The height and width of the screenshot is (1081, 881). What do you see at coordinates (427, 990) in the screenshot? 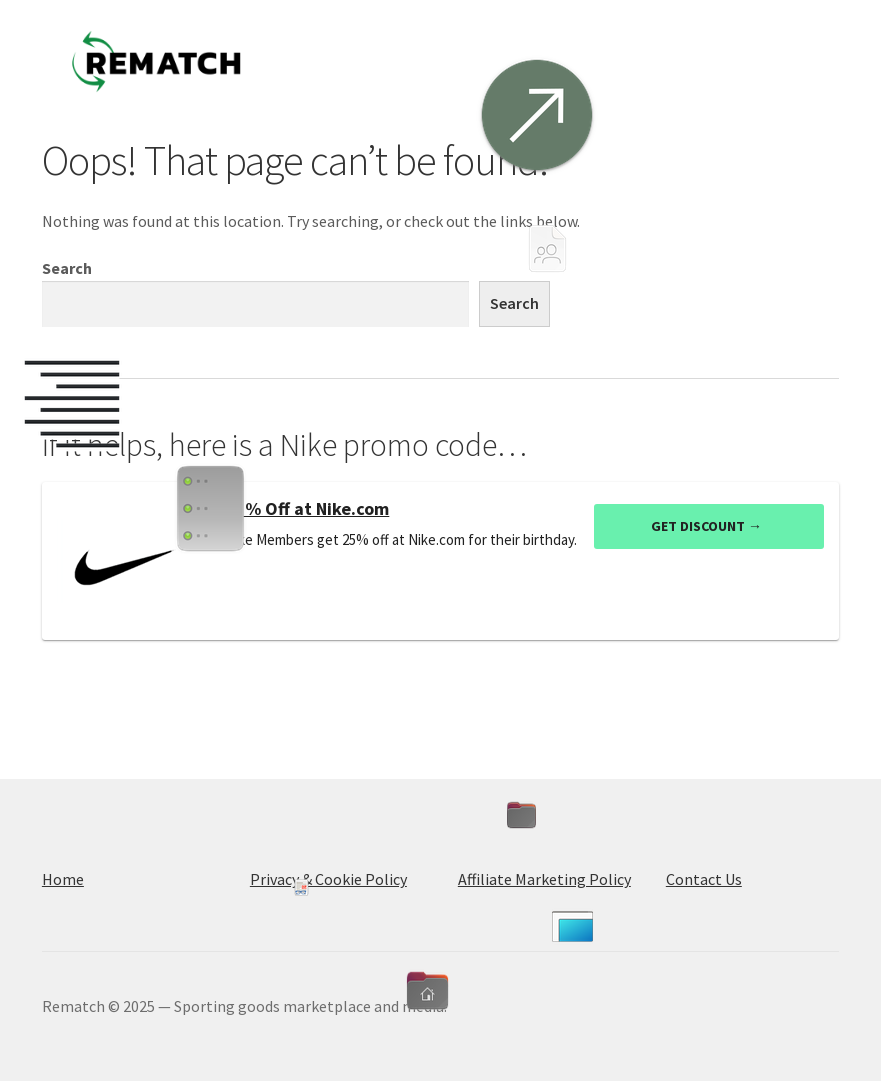
I see `access your home folder` at bounding box center [427, 990].